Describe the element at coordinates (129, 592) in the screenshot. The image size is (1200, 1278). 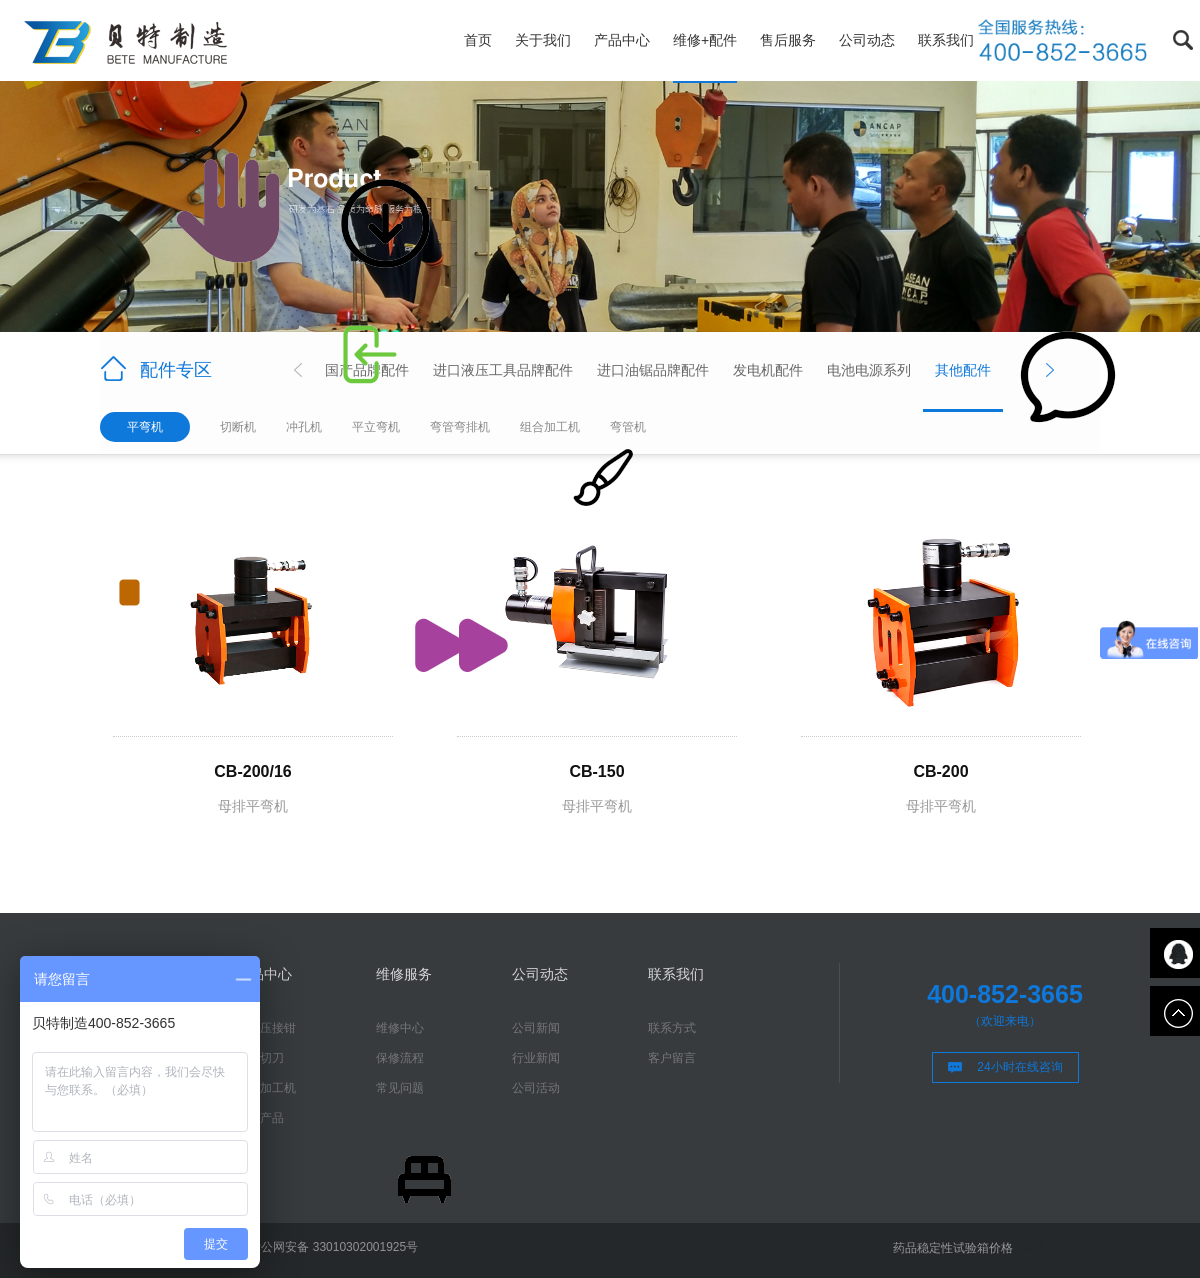
I see `switch to portrait orientation` at that location.